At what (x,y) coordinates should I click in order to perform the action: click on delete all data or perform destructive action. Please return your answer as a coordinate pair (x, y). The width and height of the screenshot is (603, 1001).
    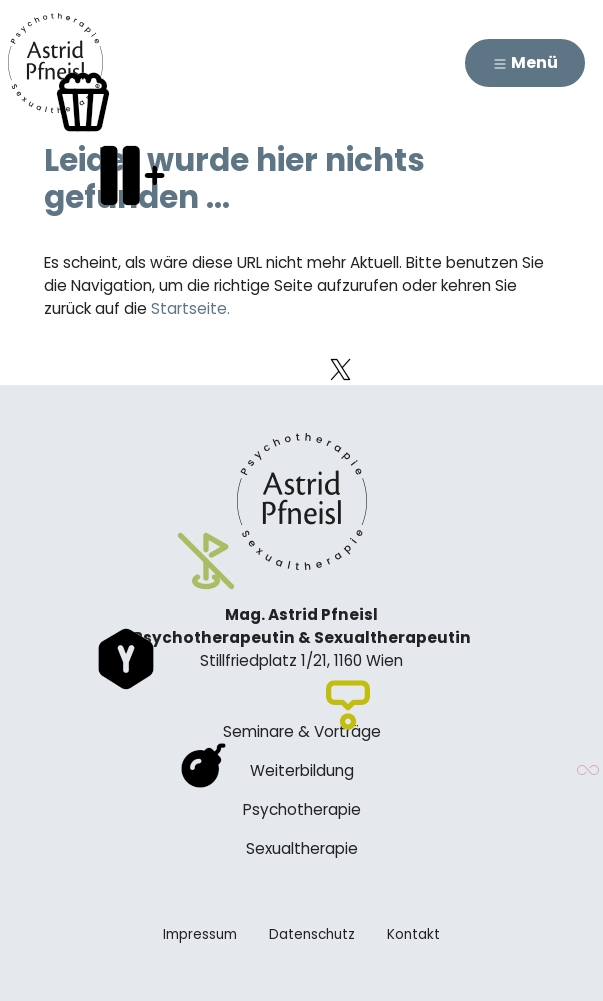
    Looking at the image, I should click on (203, 765).